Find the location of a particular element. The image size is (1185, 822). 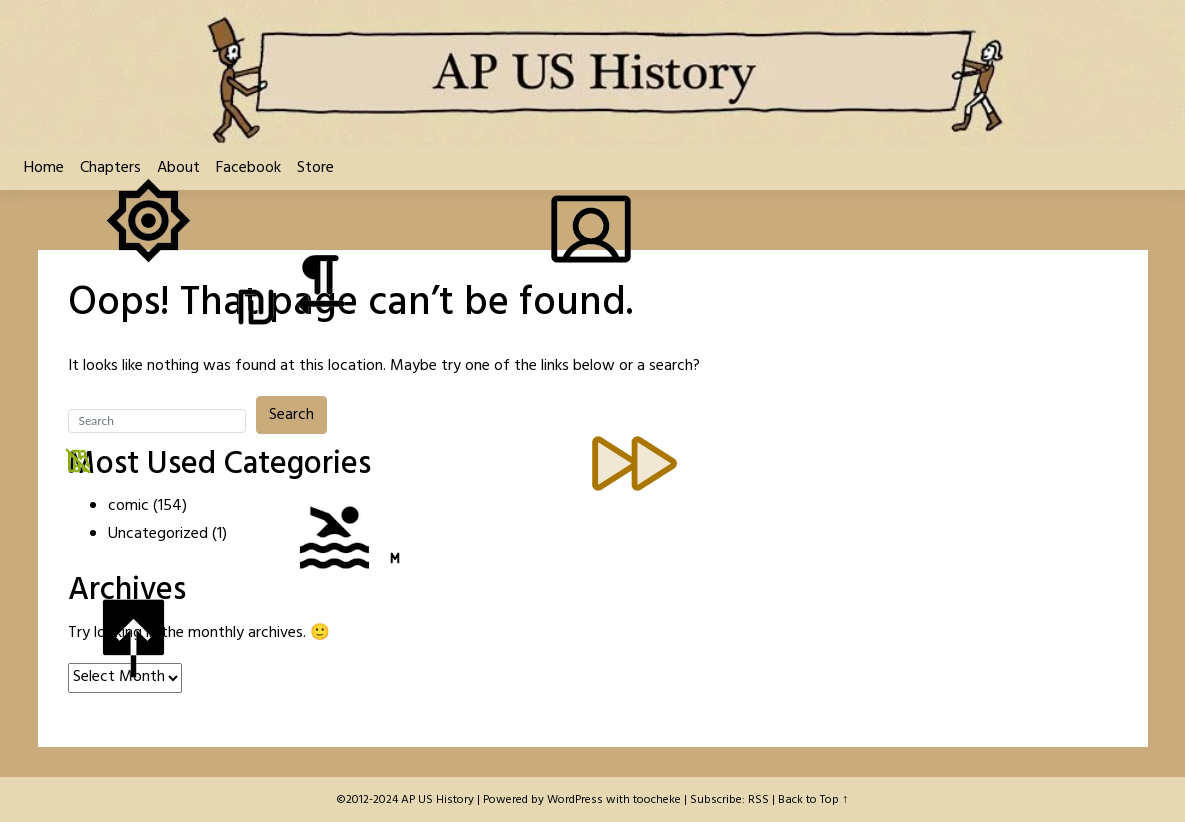

switch text direction to right-to-left is located at coordinates (320, 285).